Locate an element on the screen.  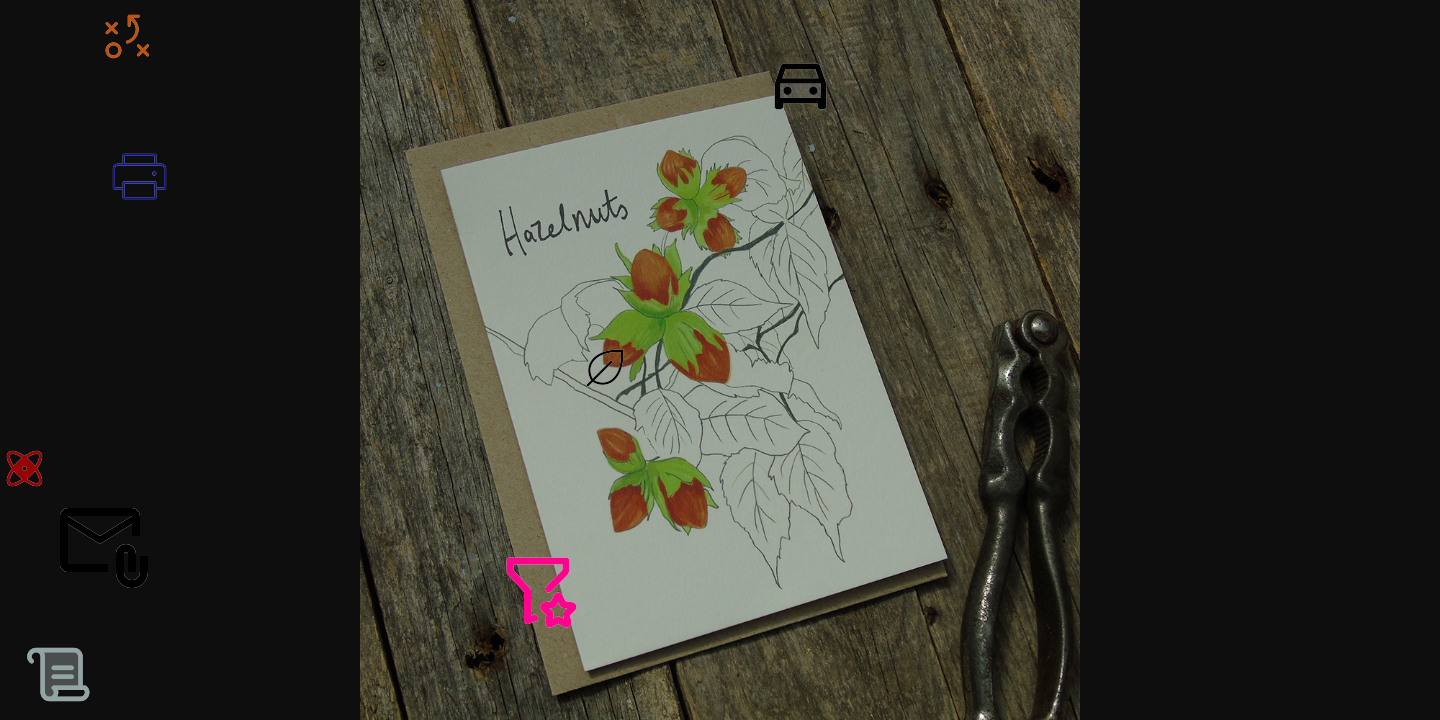
indicates eco-friendly or sustainable option is located at coordinates (605, 368).